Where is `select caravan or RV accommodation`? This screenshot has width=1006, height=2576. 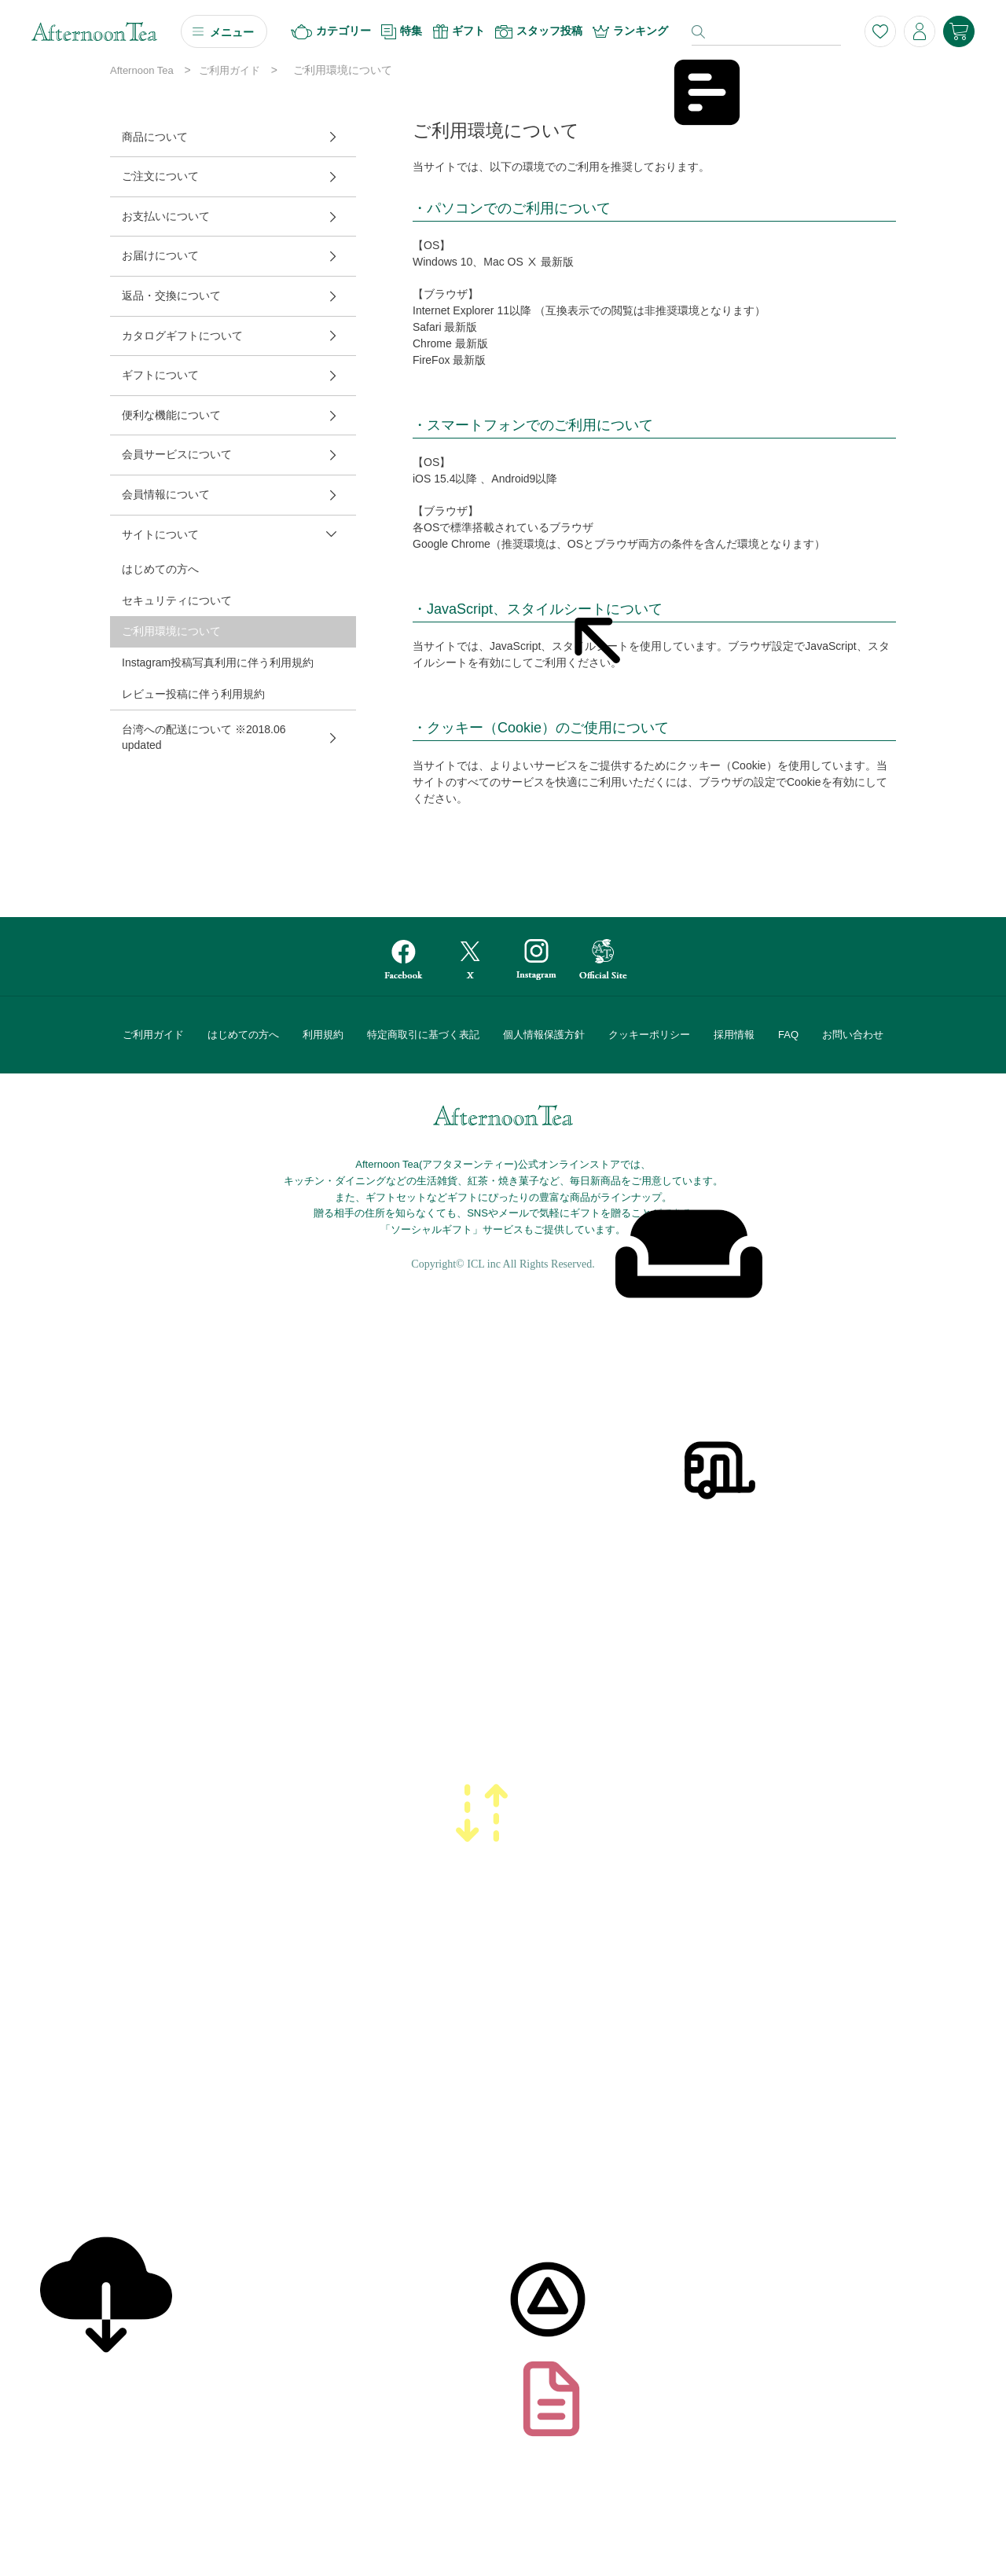
select caravan or RV accommodation is located at coordinates (720, 1467).